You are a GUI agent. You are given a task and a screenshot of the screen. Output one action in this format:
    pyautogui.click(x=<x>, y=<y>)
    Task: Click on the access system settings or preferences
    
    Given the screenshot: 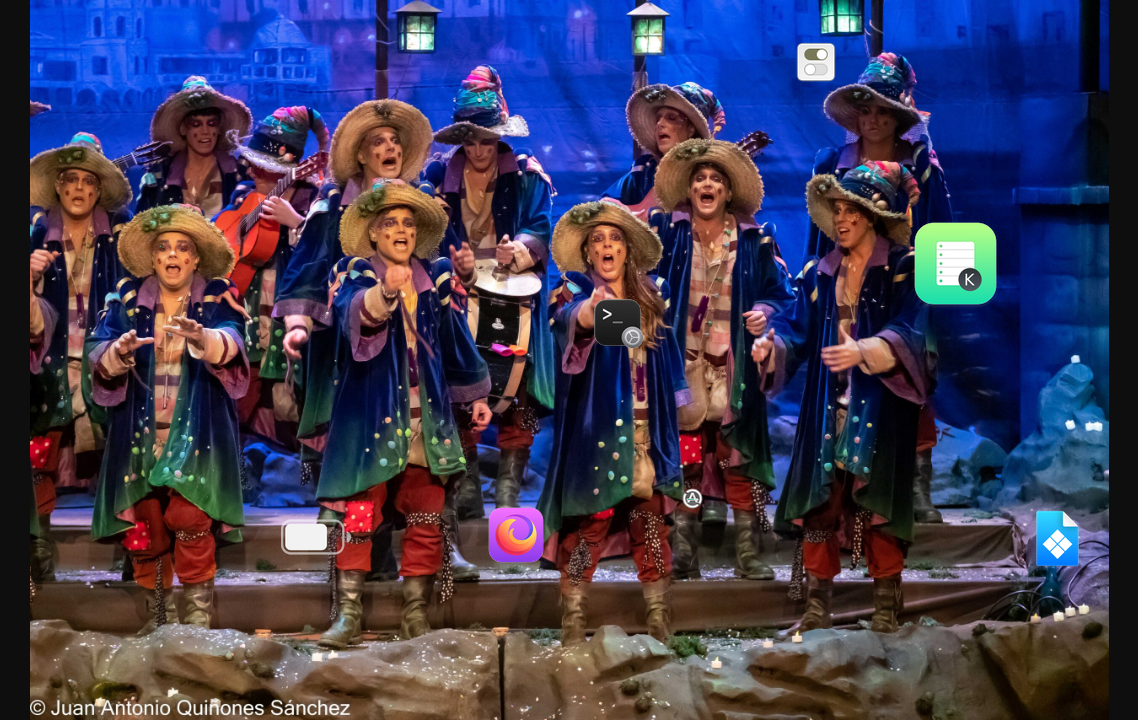 What is the action you would take?
    pyautogui.click(x=816, y=62)
    